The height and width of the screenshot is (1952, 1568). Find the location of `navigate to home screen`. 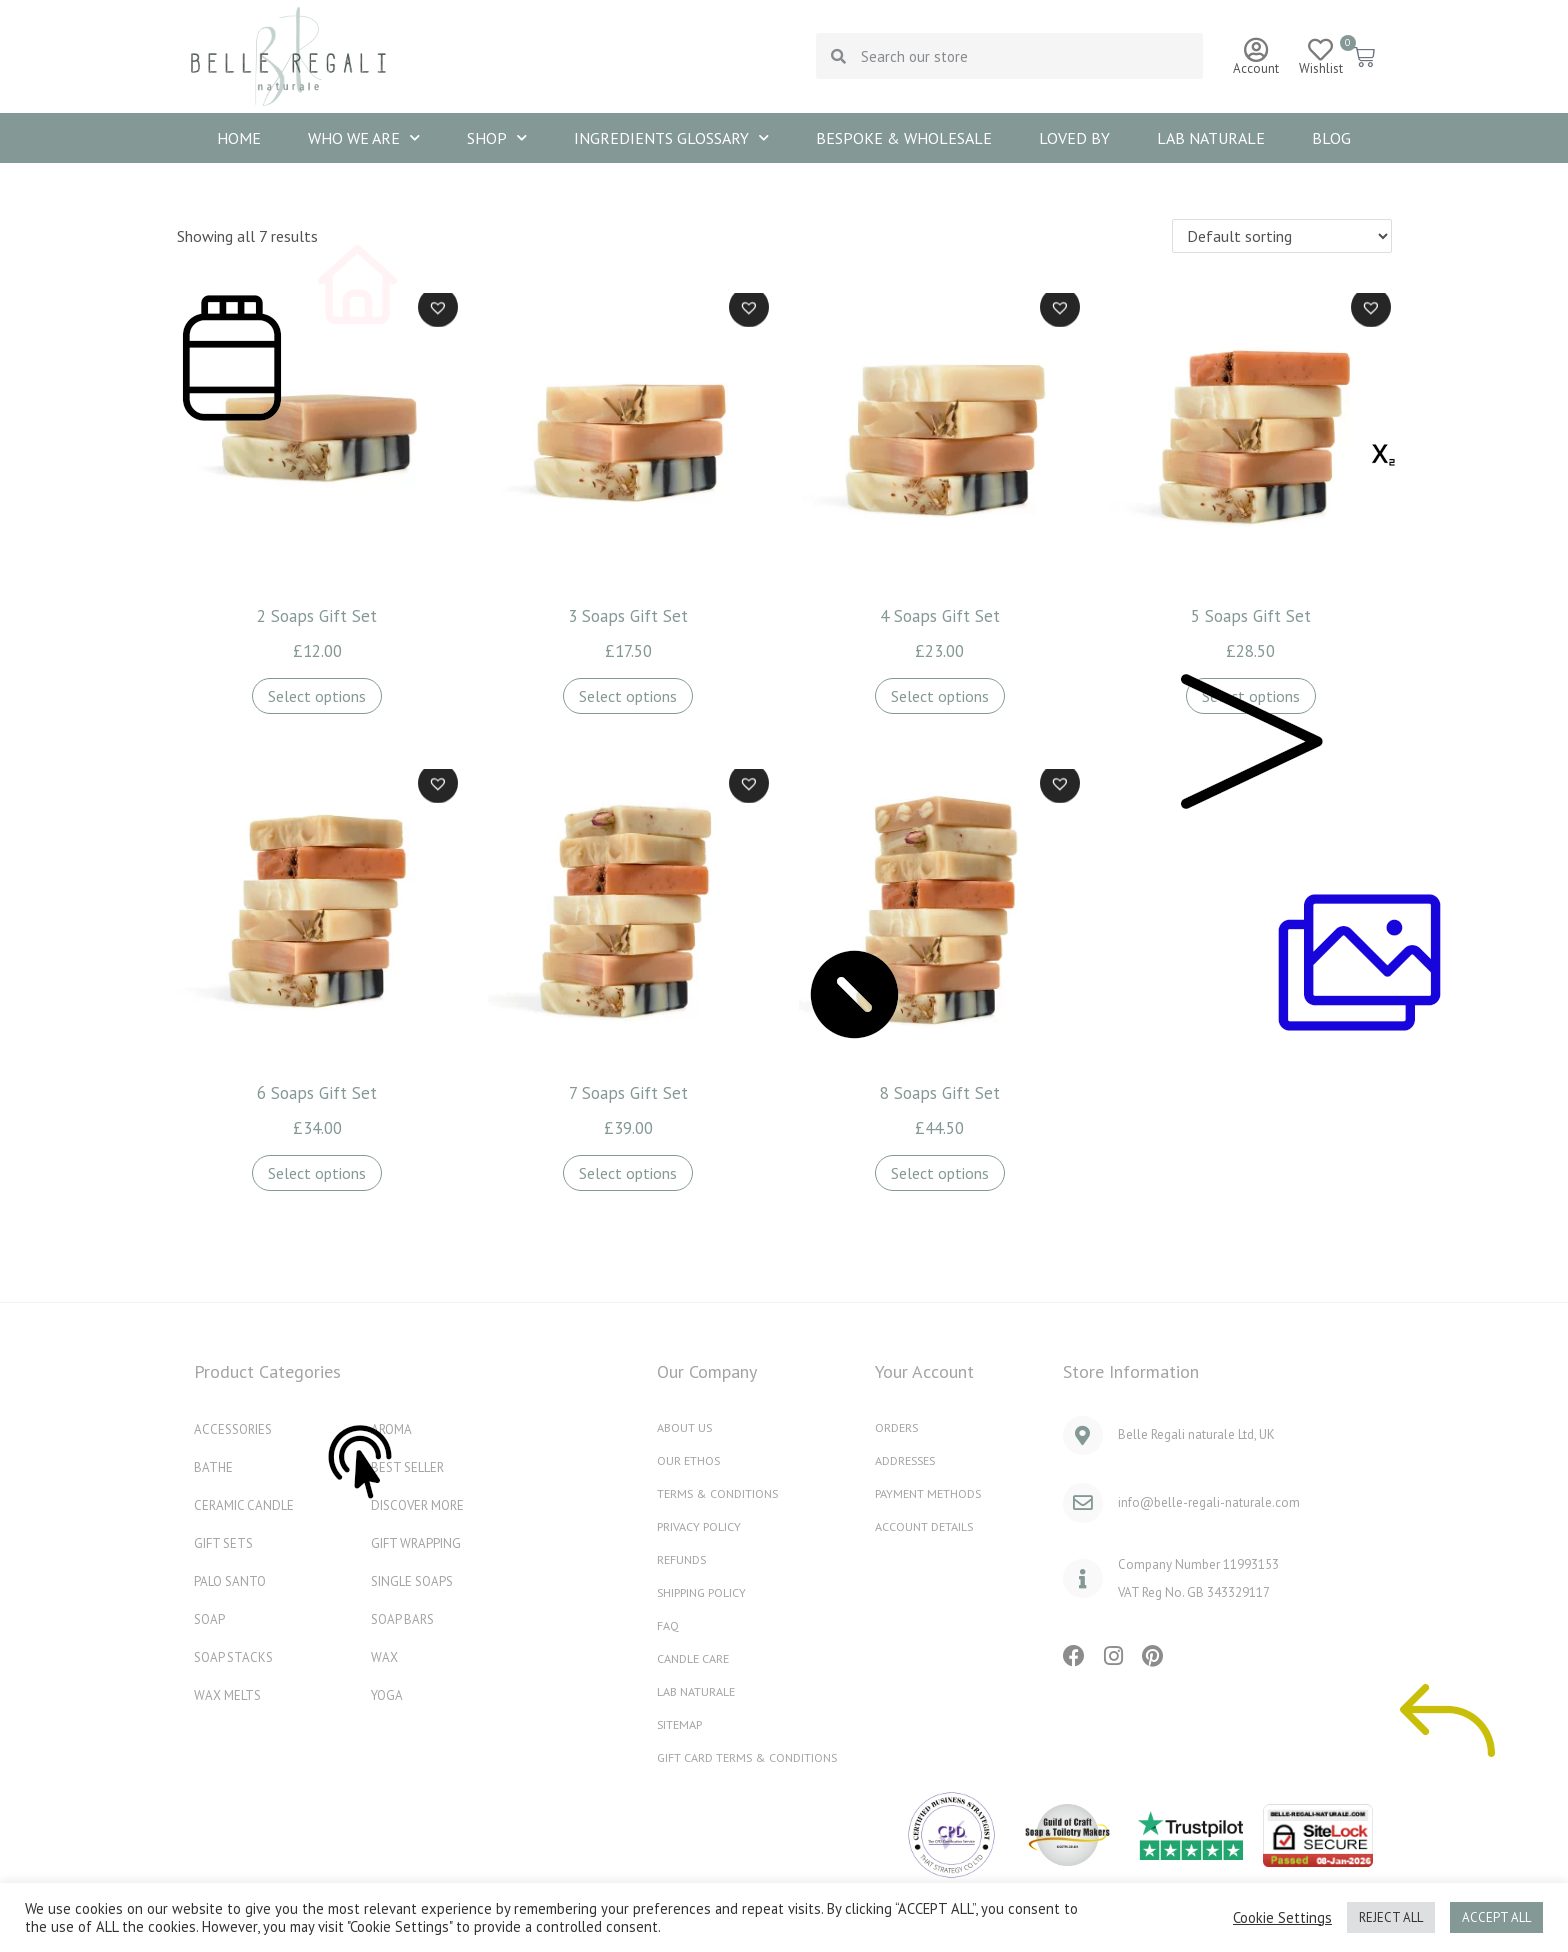

navigate to home screen is located at coordinates (357, 284).